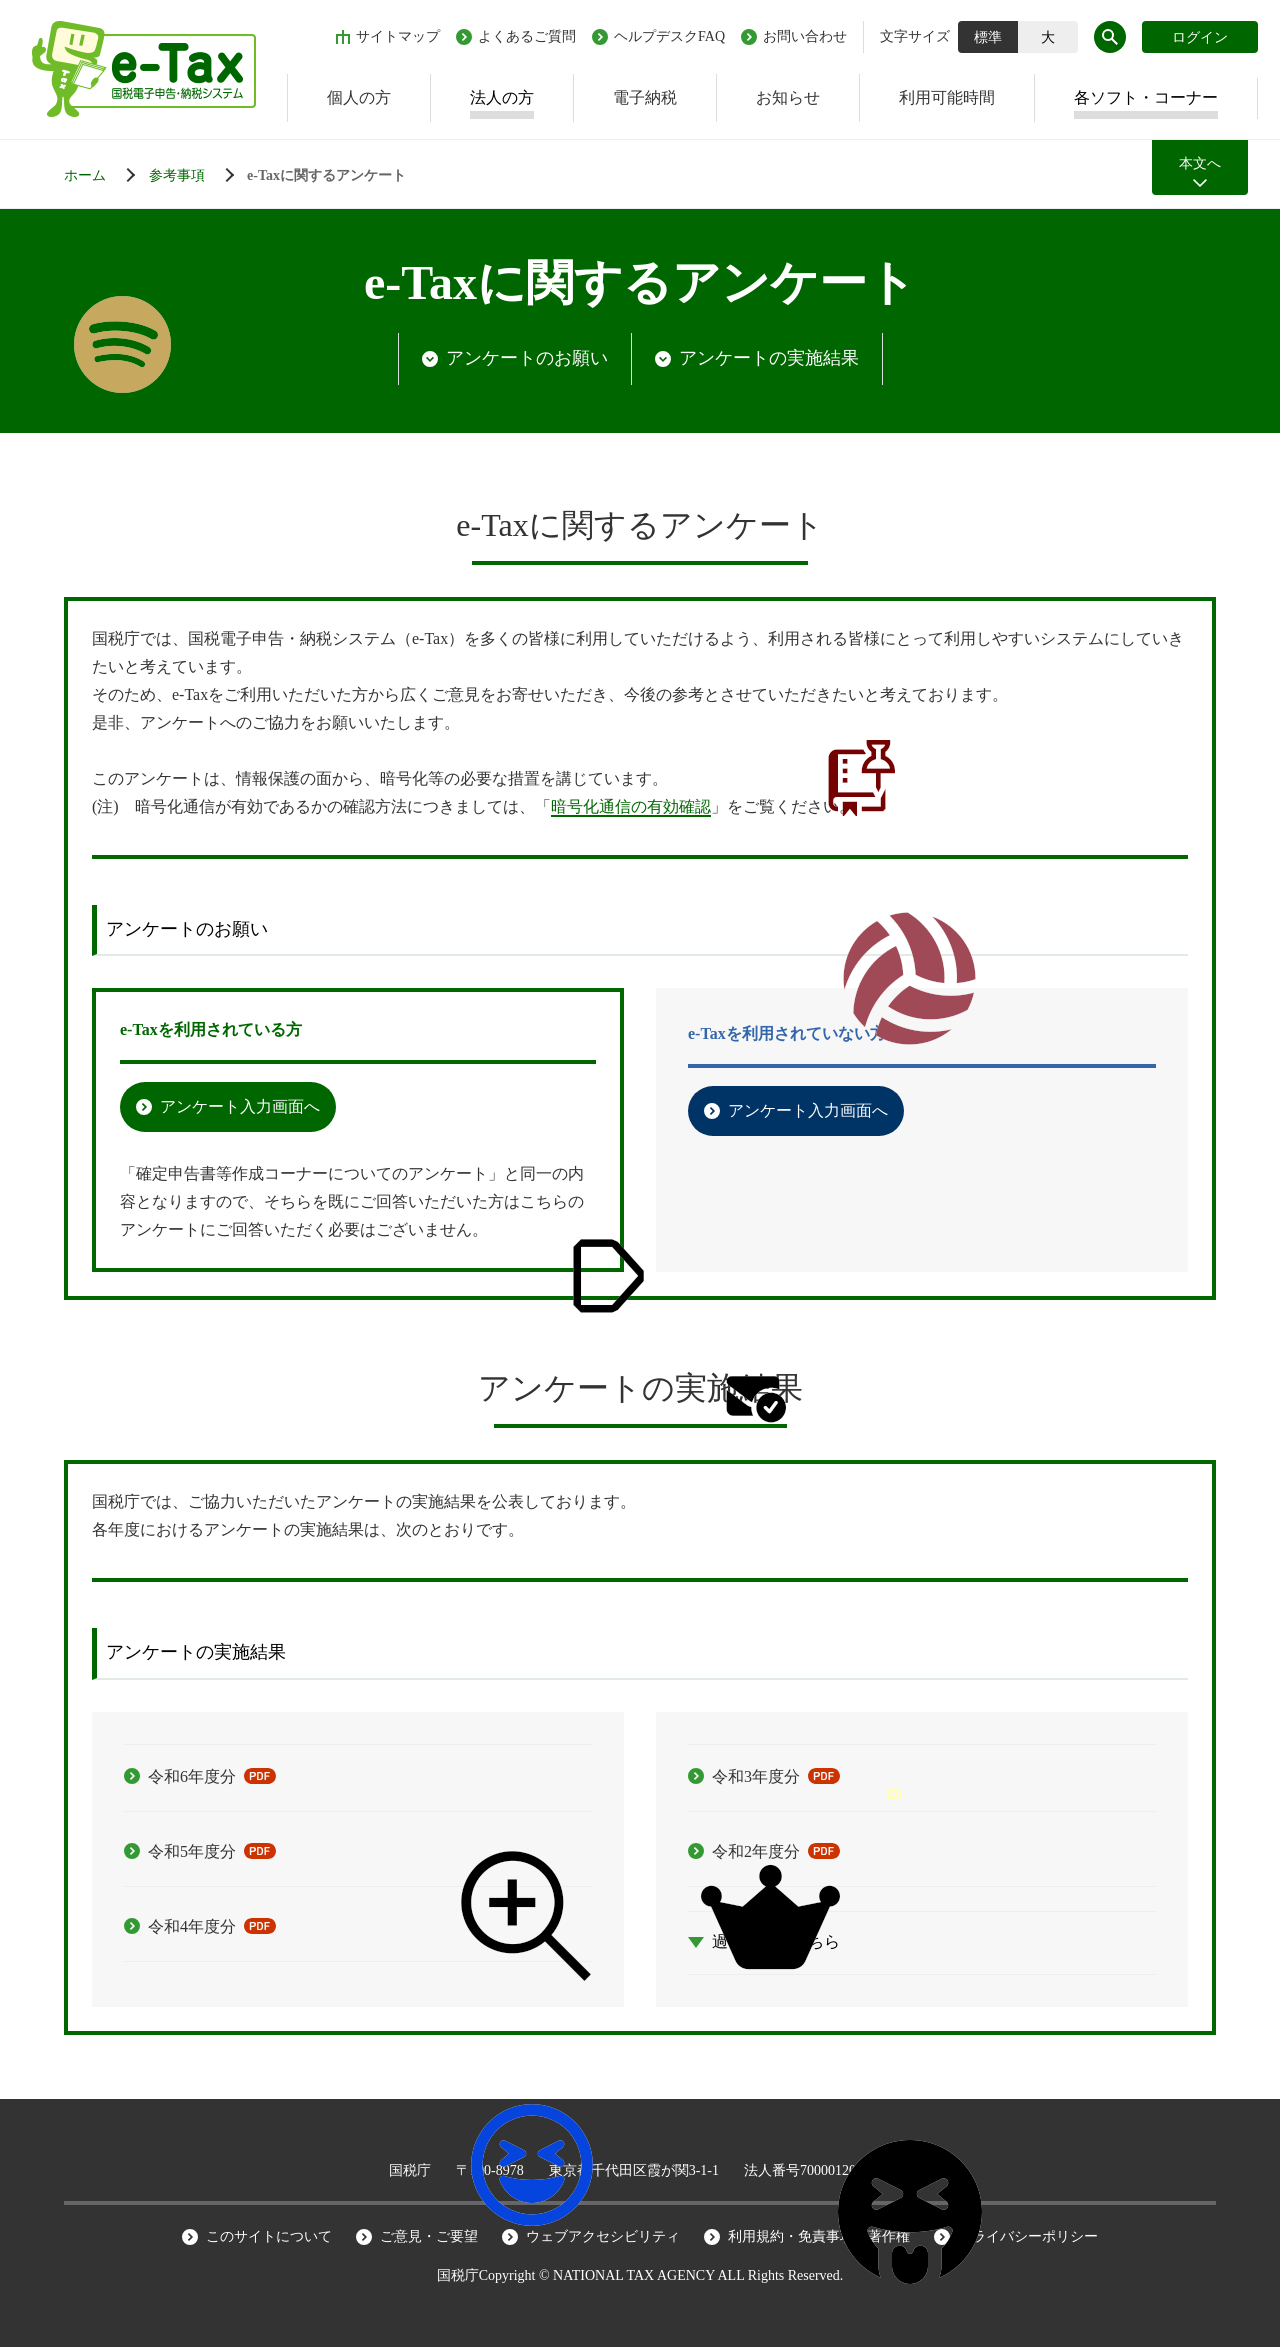 The width and height of the screenshot is (1280, 2349). Describe the element at coordinates (770, 1920) in the screenshot. I see `web awesome brand icon` at that location.